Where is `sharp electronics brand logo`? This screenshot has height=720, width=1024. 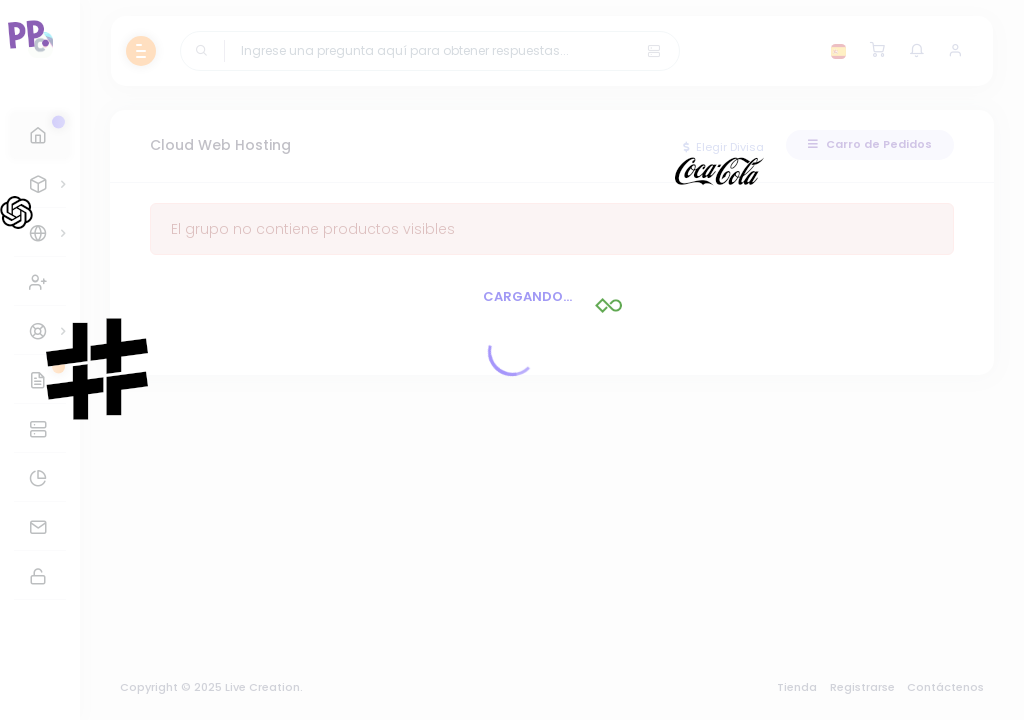 sharp electronics brand logo is located at coordinates (97, 369).